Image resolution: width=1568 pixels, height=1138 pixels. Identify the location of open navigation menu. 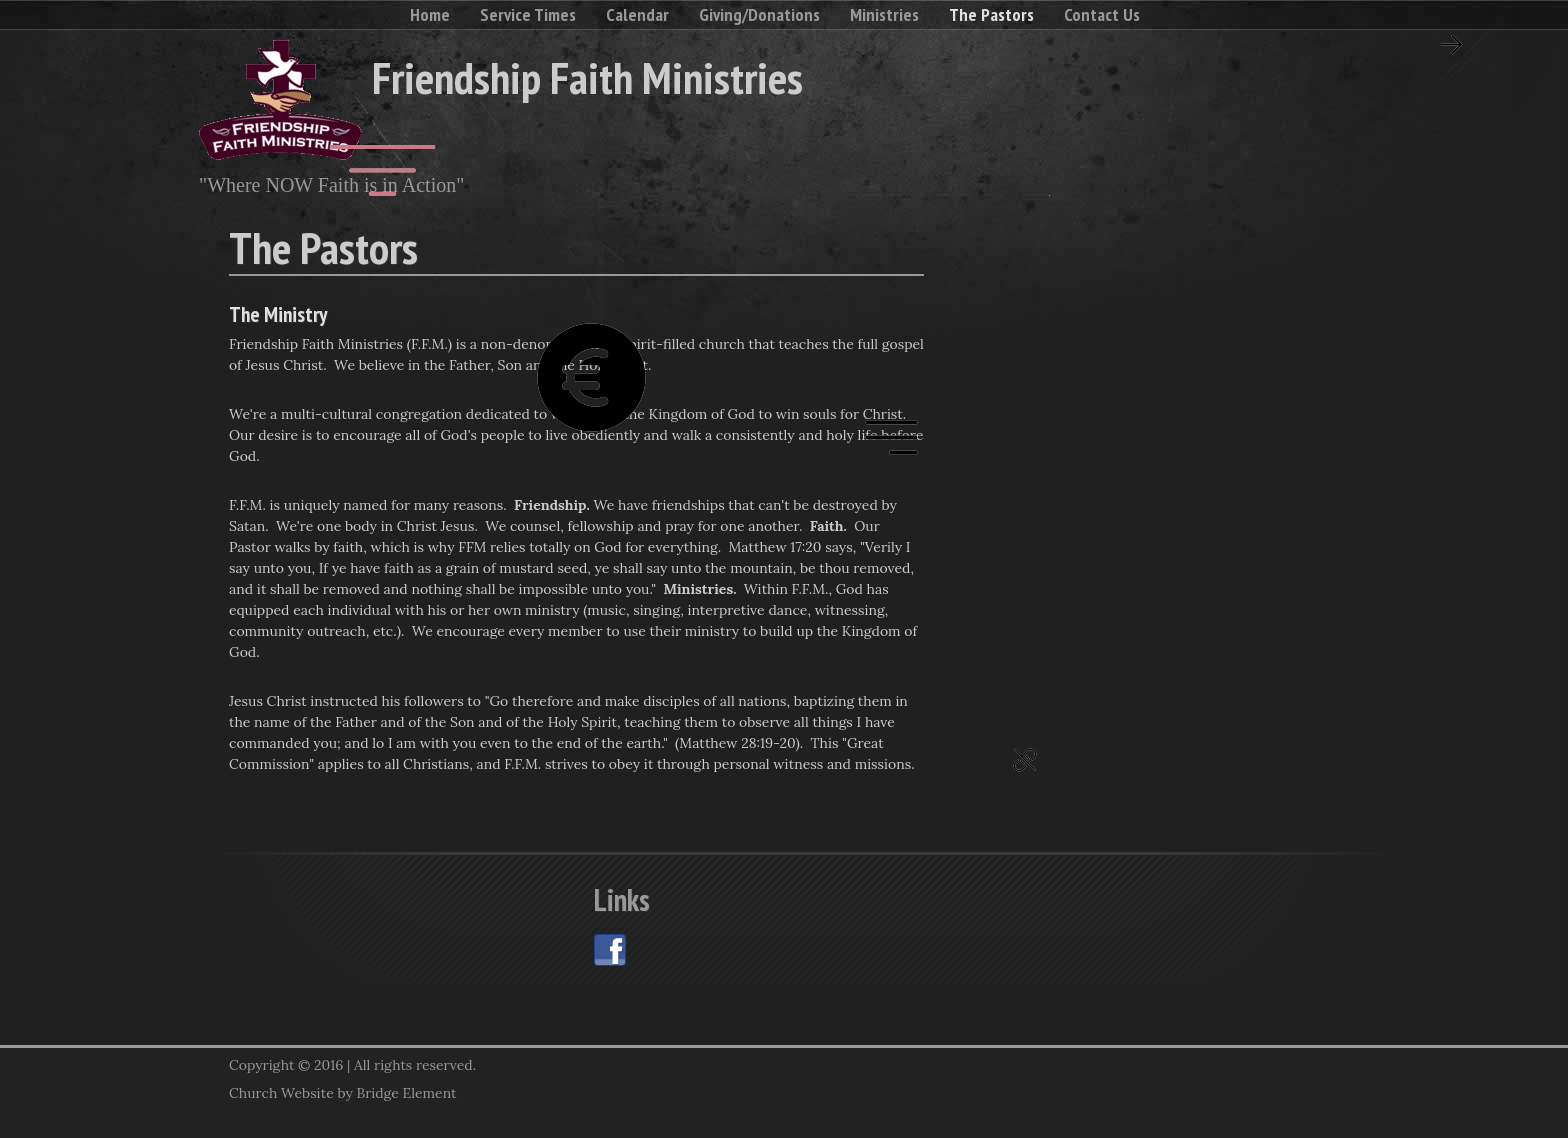
(891, 437).